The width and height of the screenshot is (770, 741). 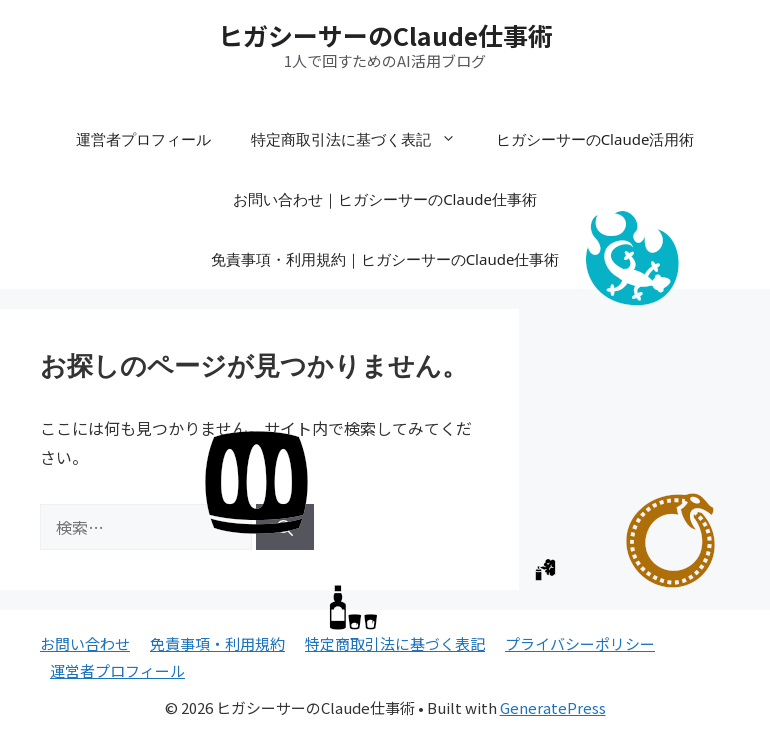 I want to click on browse alcoholic beverages or bar menu, so click(x=353, y=607).